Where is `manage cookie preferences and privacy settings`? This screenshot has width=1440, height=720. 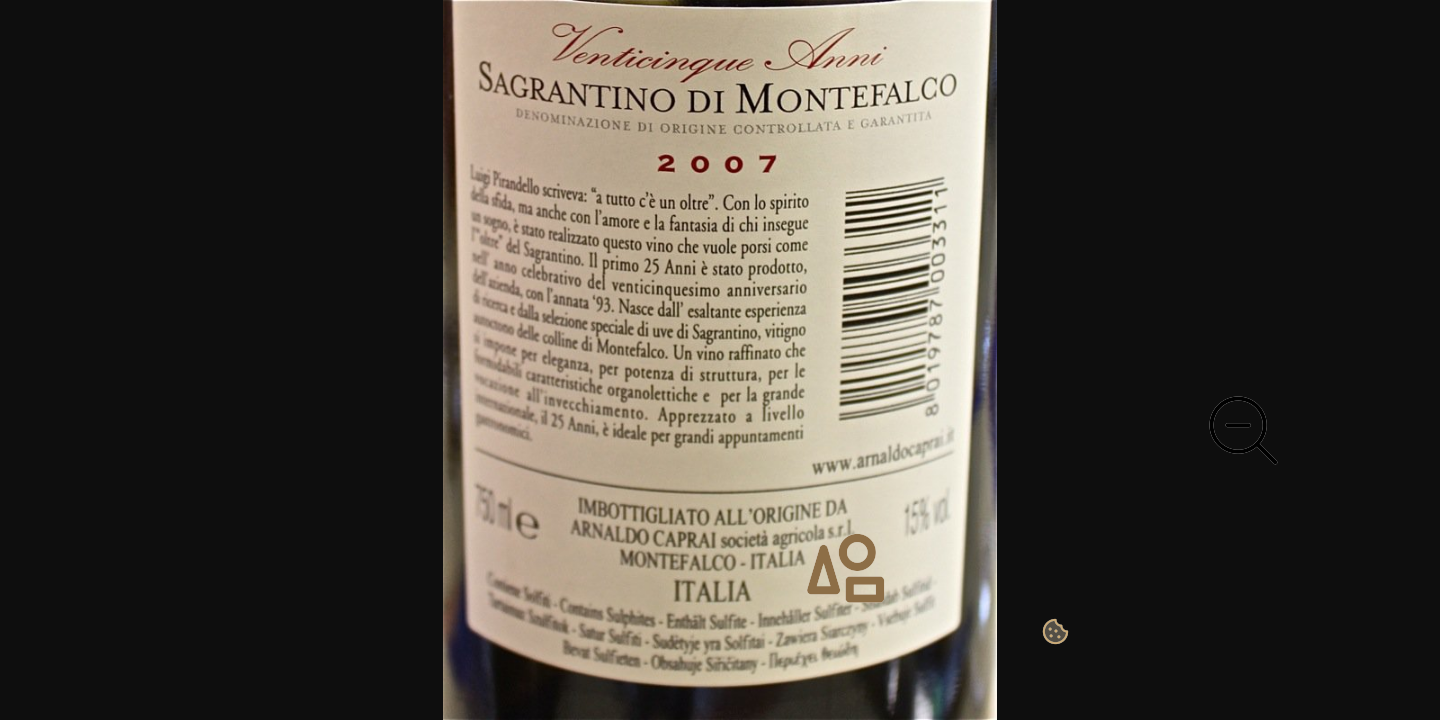
manage cookie preferences and privacy settings is located at coordinates (1055, 631).